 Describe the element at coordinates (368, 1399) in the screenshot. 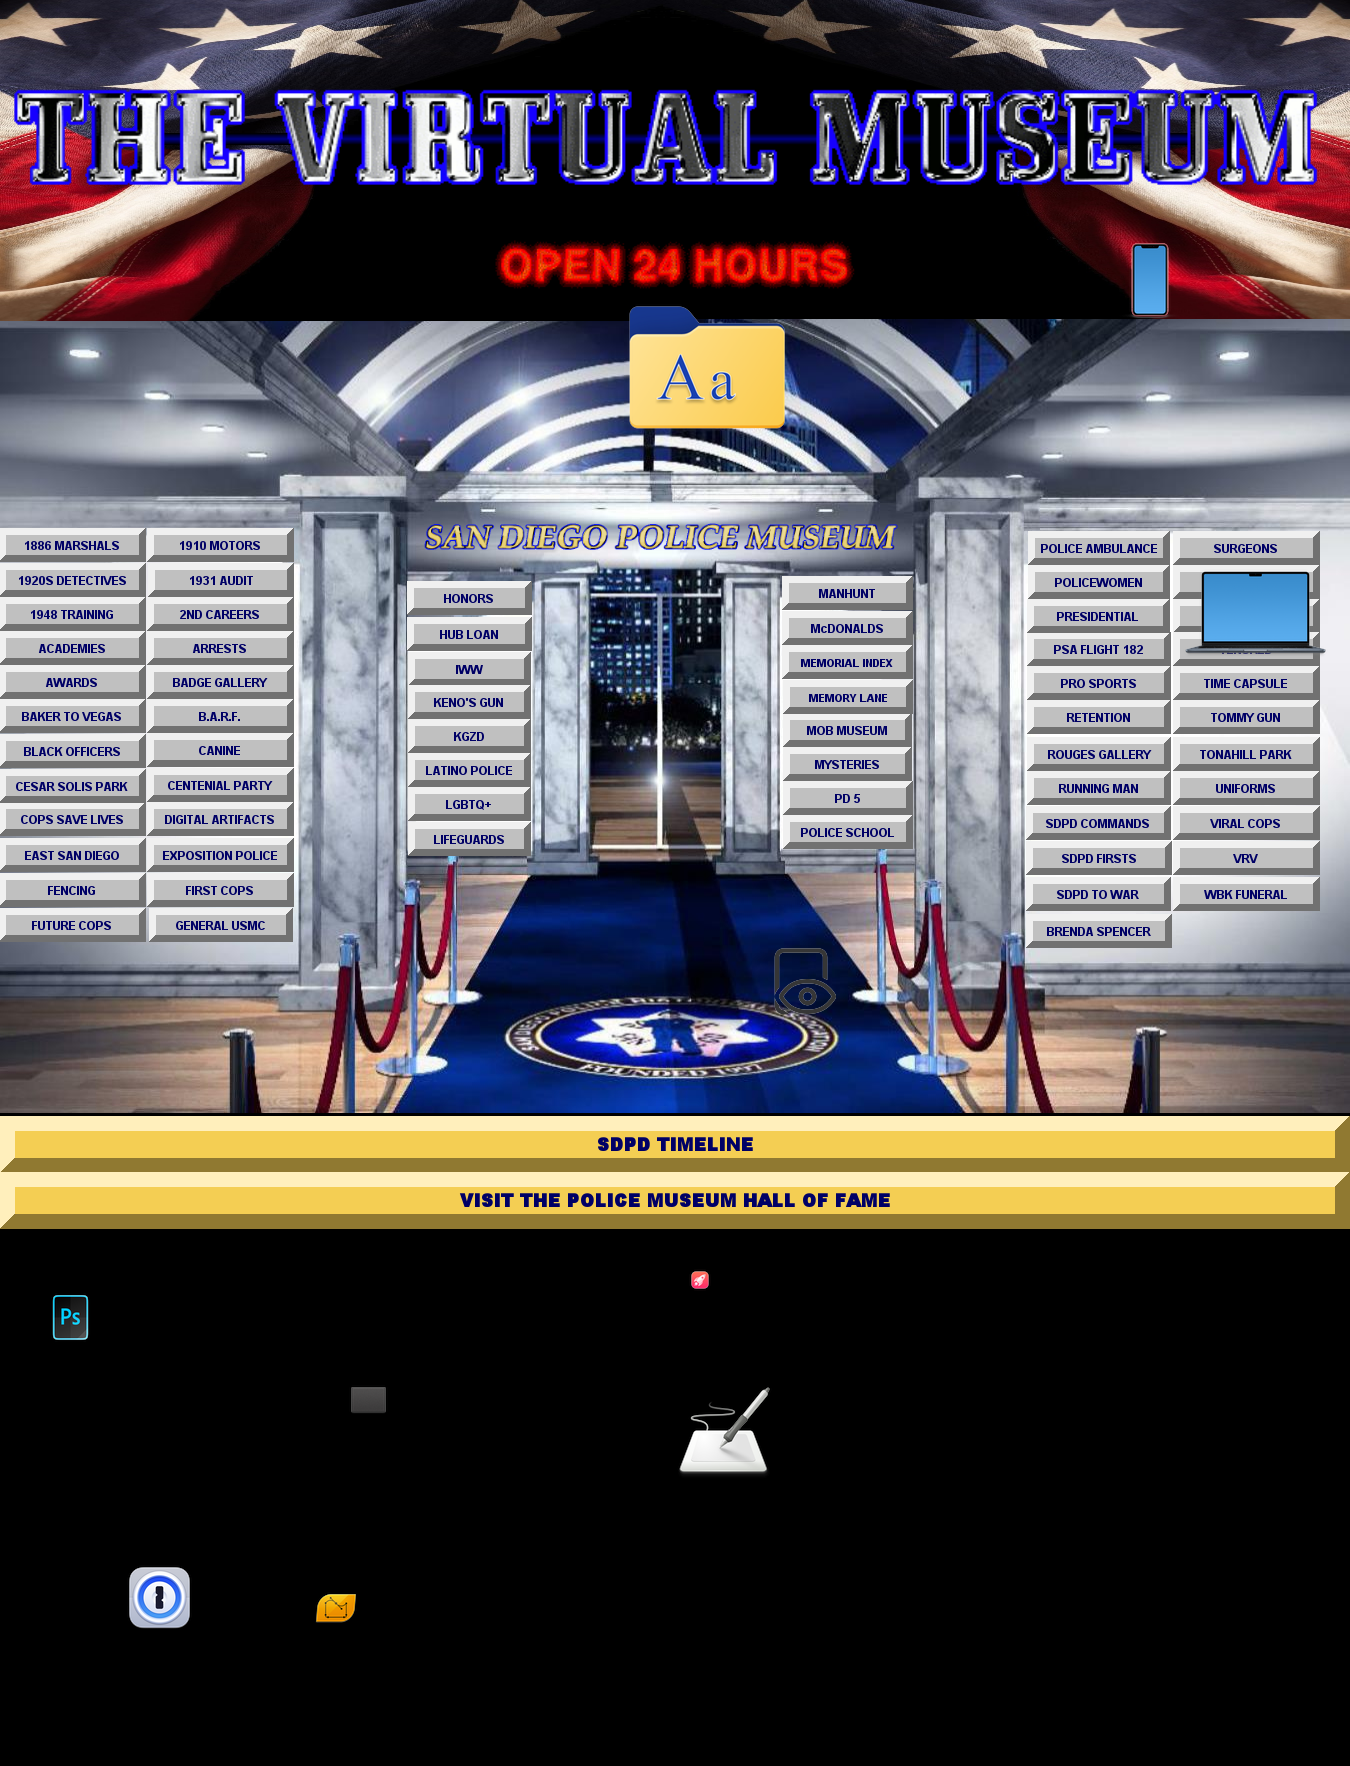

I see `trackpad or touchpad device icon` at that location.